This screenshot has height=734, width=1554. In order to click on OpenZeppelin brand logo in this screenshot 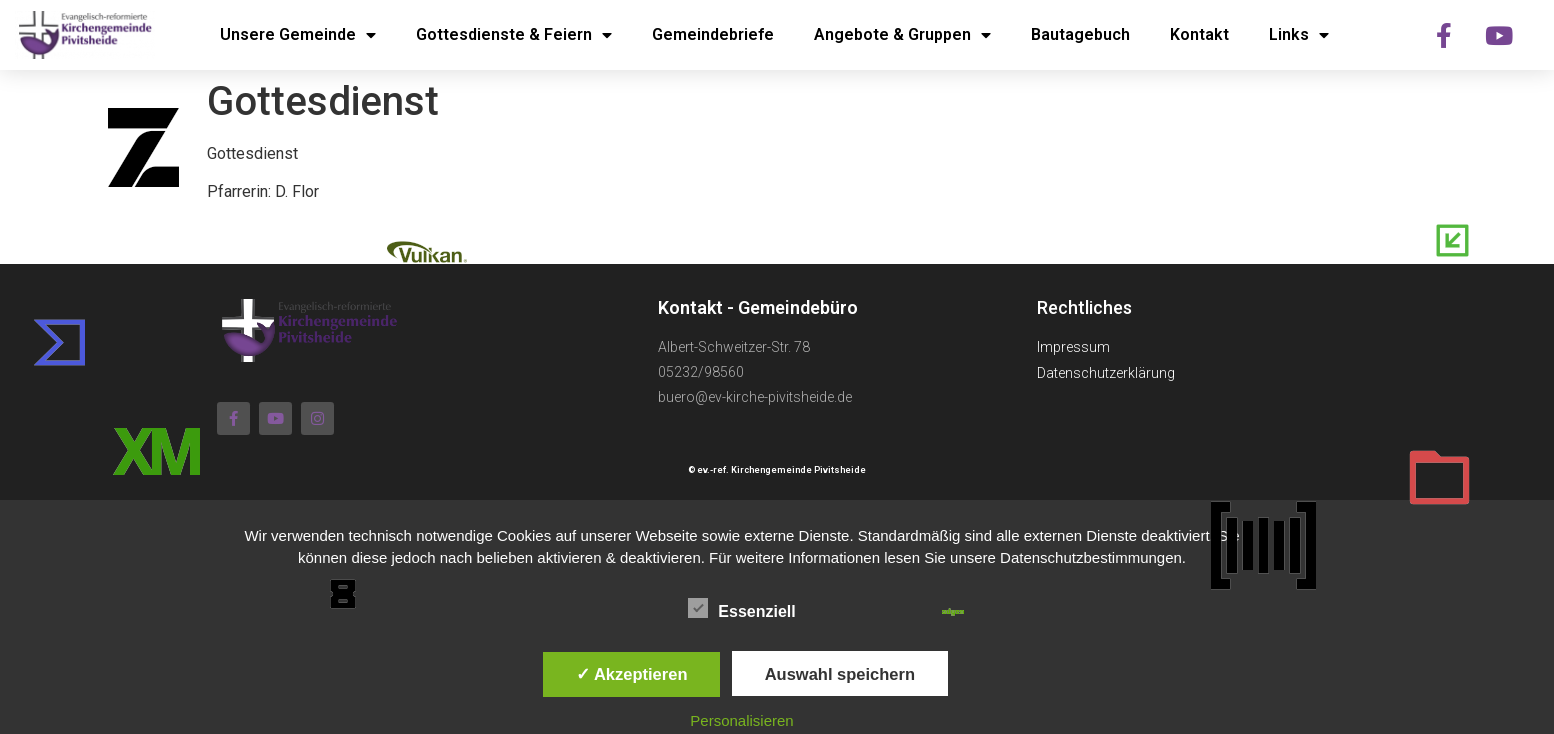, I will do `click(143, 147)`.